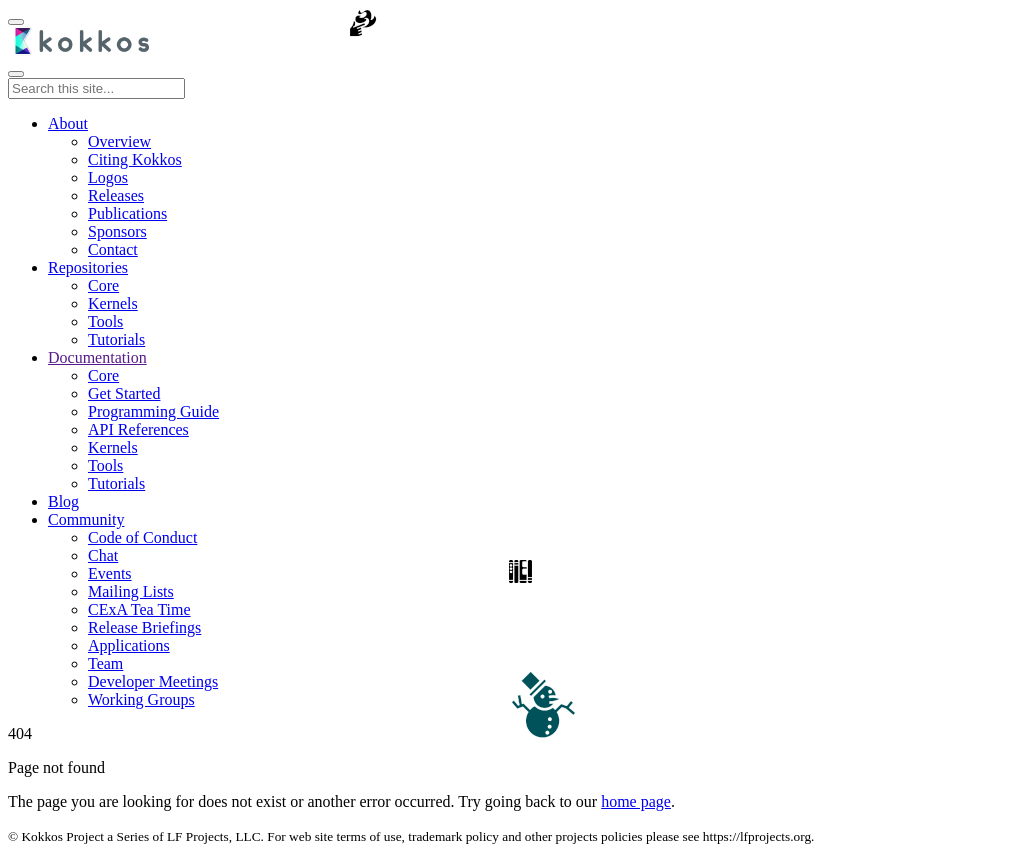  What do you see at coordinates (520, 571) in the screenshot?
I see `access your library or book collection` at bounding box center [520, 571].